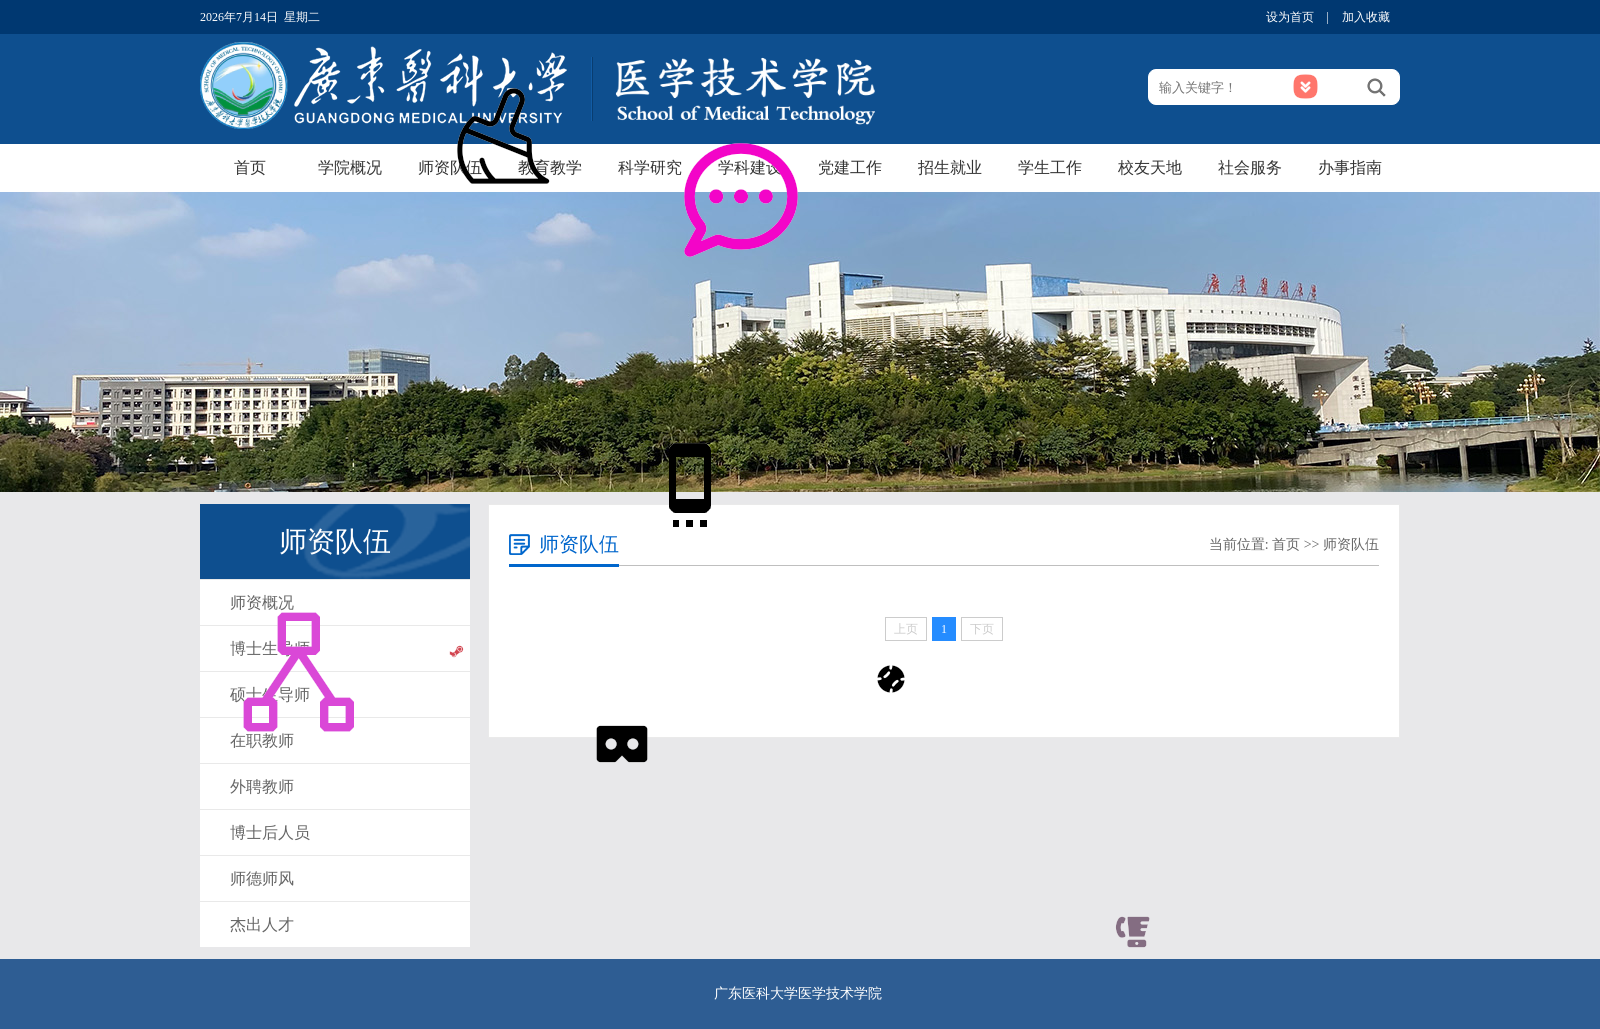 The image size is (1600, 1029). What do you see at coordinates (501, 139) in the screenshot?
I see `clear or clean up data` at bounding box center [501, 139].